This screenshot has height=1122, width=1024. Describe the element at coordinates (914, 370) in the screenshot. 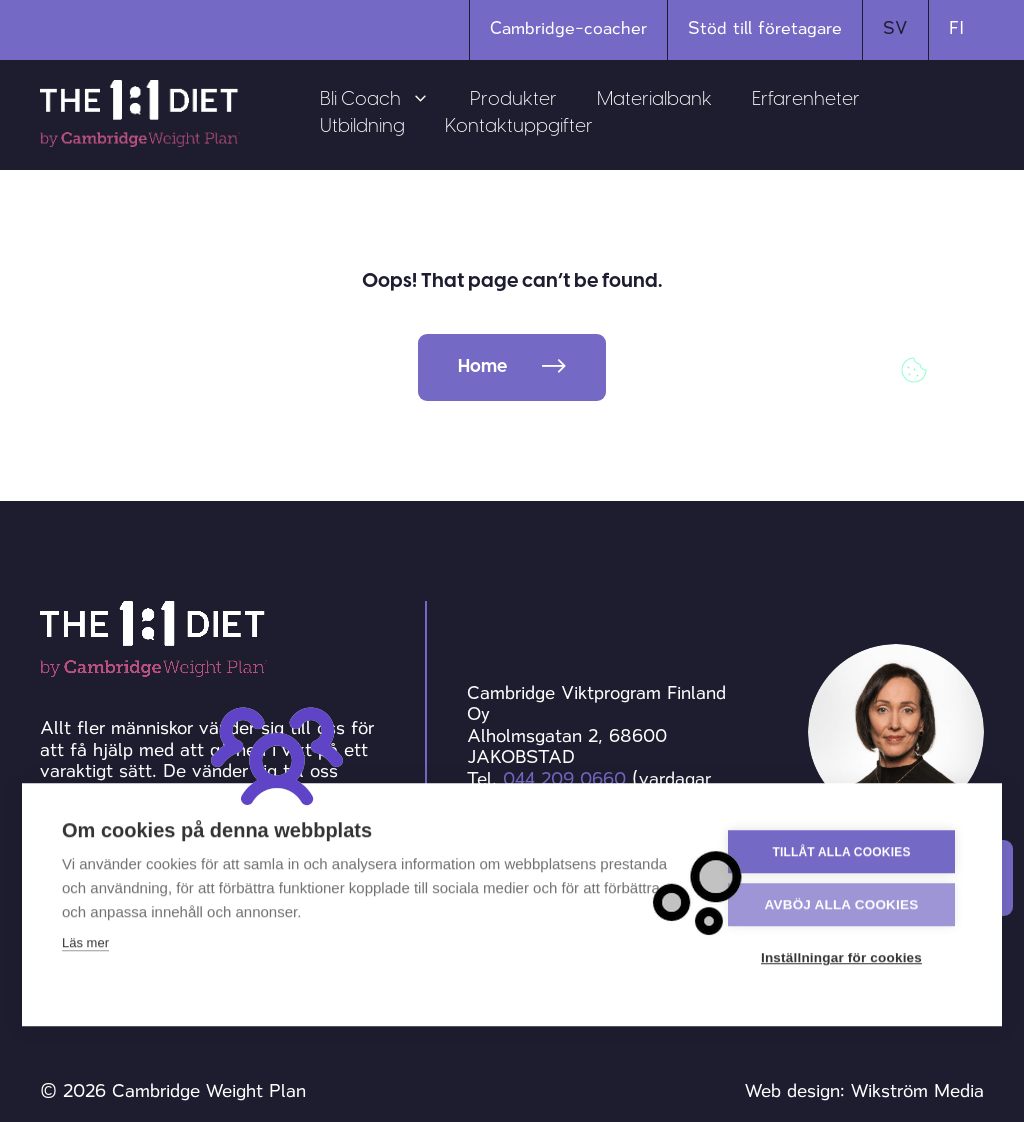

I see `manage cookie preferences and privacy settings` at that location.